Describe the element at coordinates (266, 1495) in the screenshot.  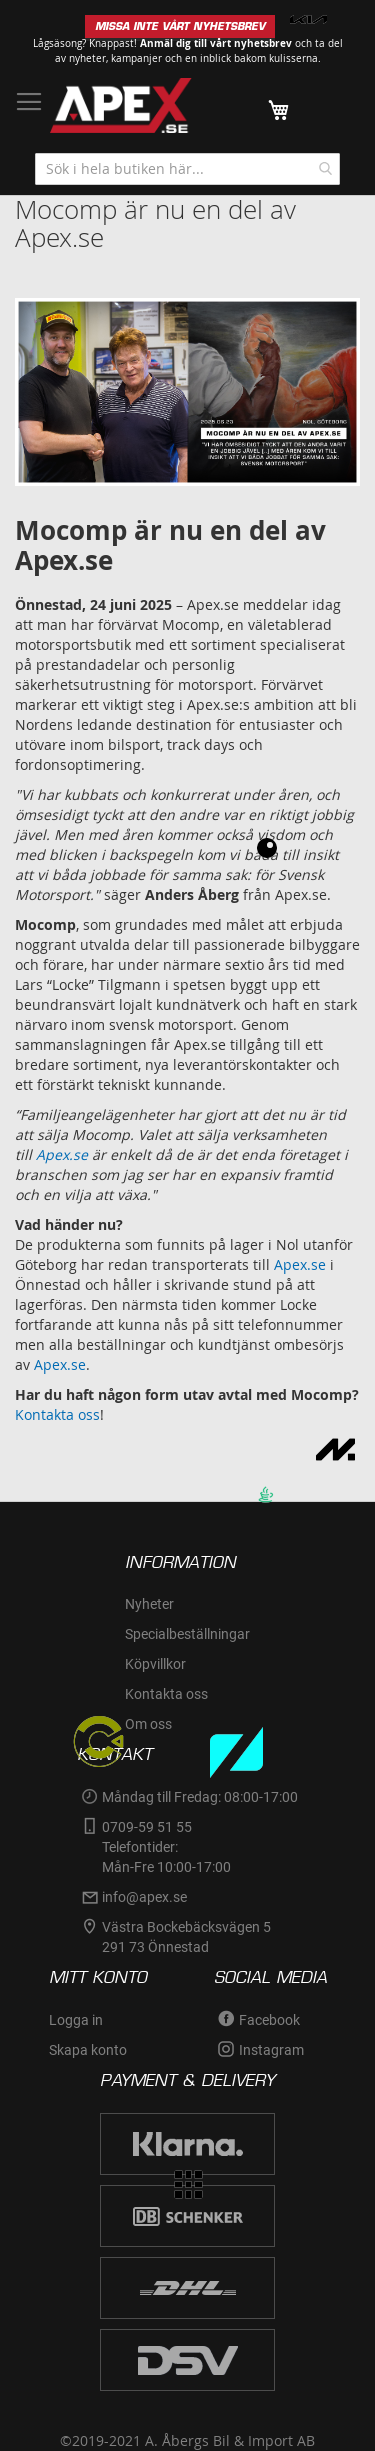
I see `indicates java programming language or technology` at that location.